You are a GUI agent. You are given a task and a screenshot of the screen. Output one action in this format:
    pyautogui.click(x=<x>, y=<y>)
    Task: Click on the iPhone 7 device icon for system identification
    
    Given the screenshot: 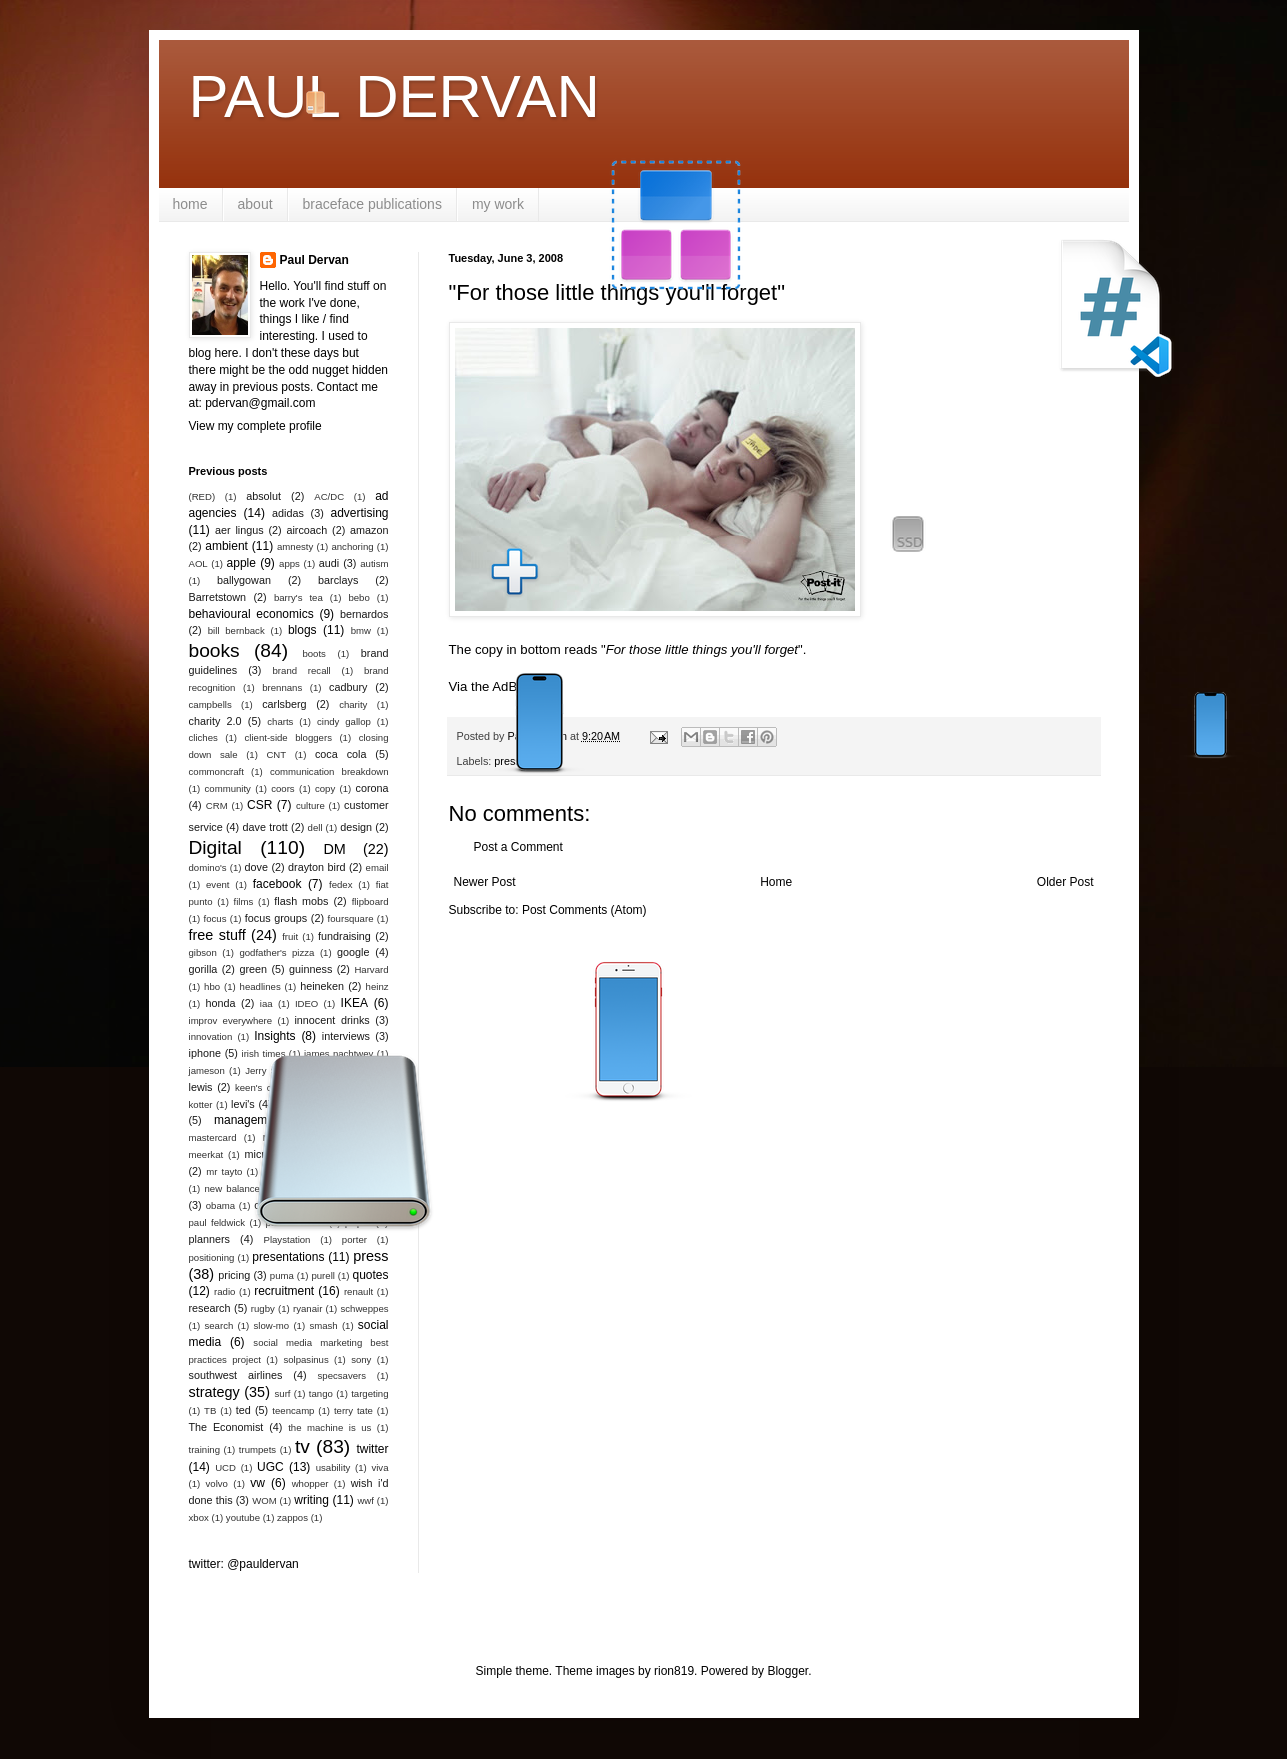 What is the action you would take?
    pyautogui.click(x=628, y=1031)
    